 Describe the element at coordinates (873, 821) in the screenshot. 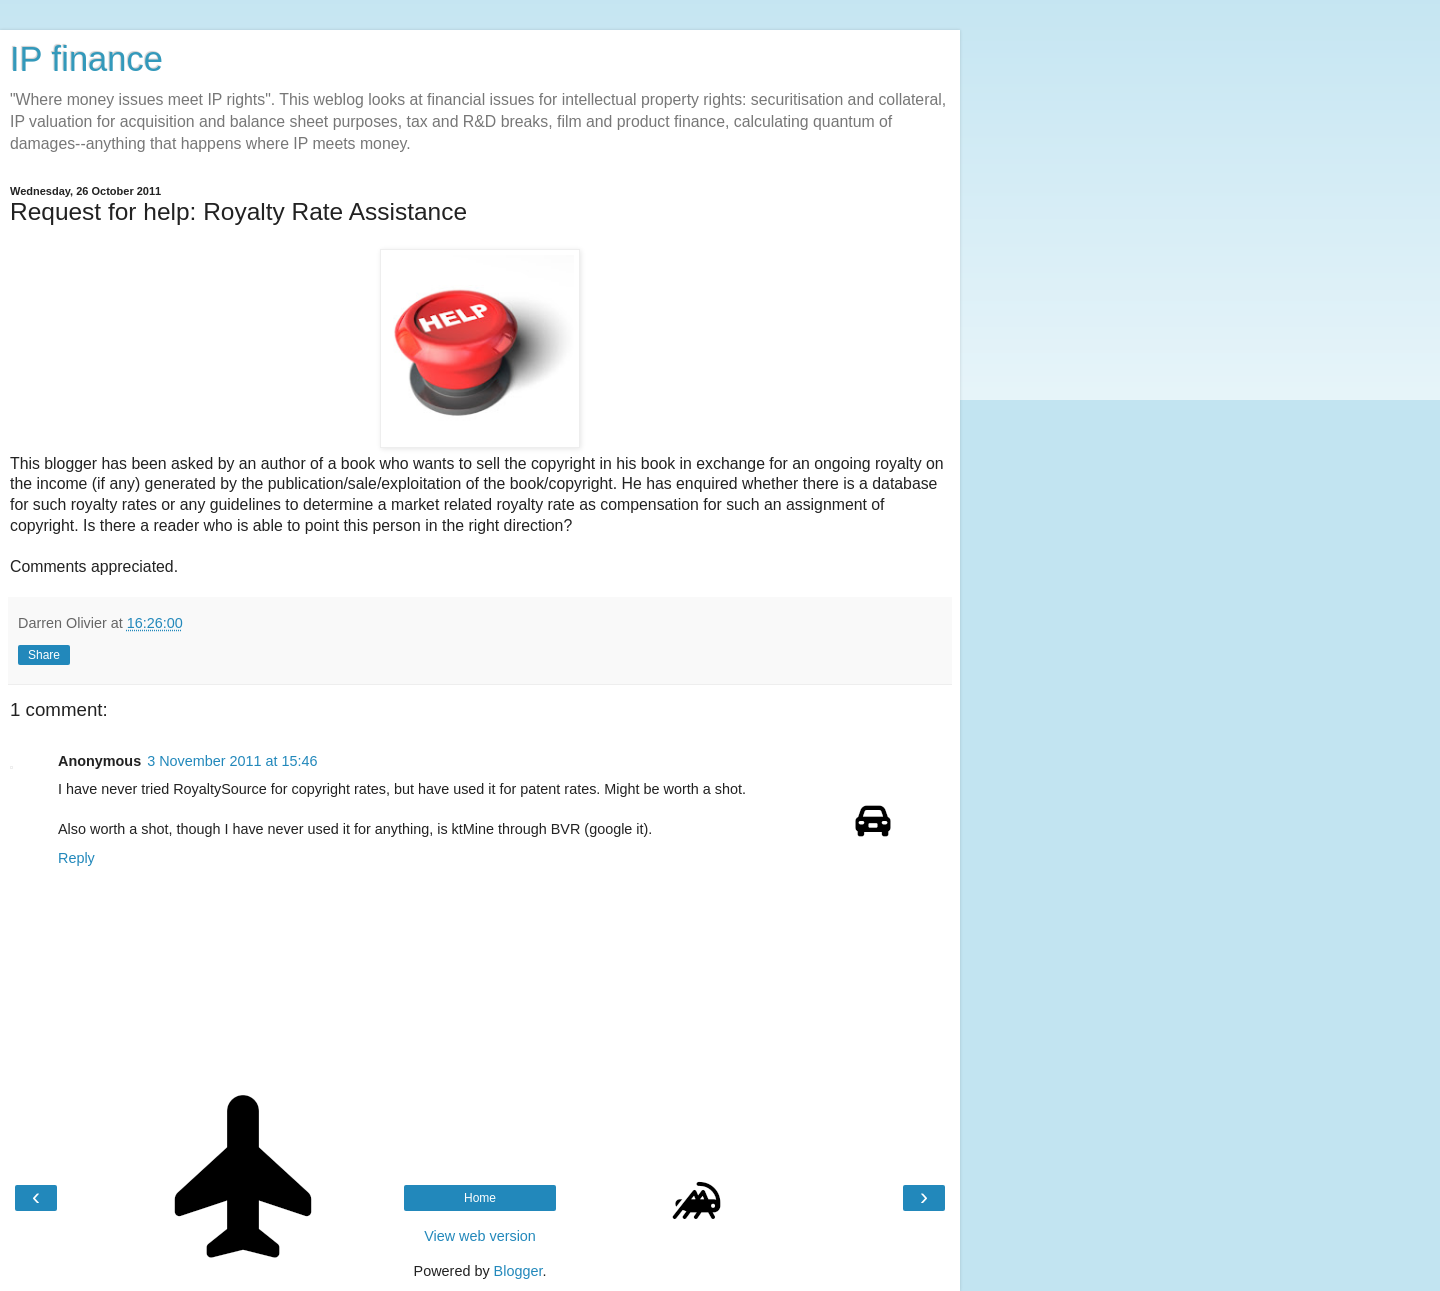

I see `view vehicle or car settings` at that location.